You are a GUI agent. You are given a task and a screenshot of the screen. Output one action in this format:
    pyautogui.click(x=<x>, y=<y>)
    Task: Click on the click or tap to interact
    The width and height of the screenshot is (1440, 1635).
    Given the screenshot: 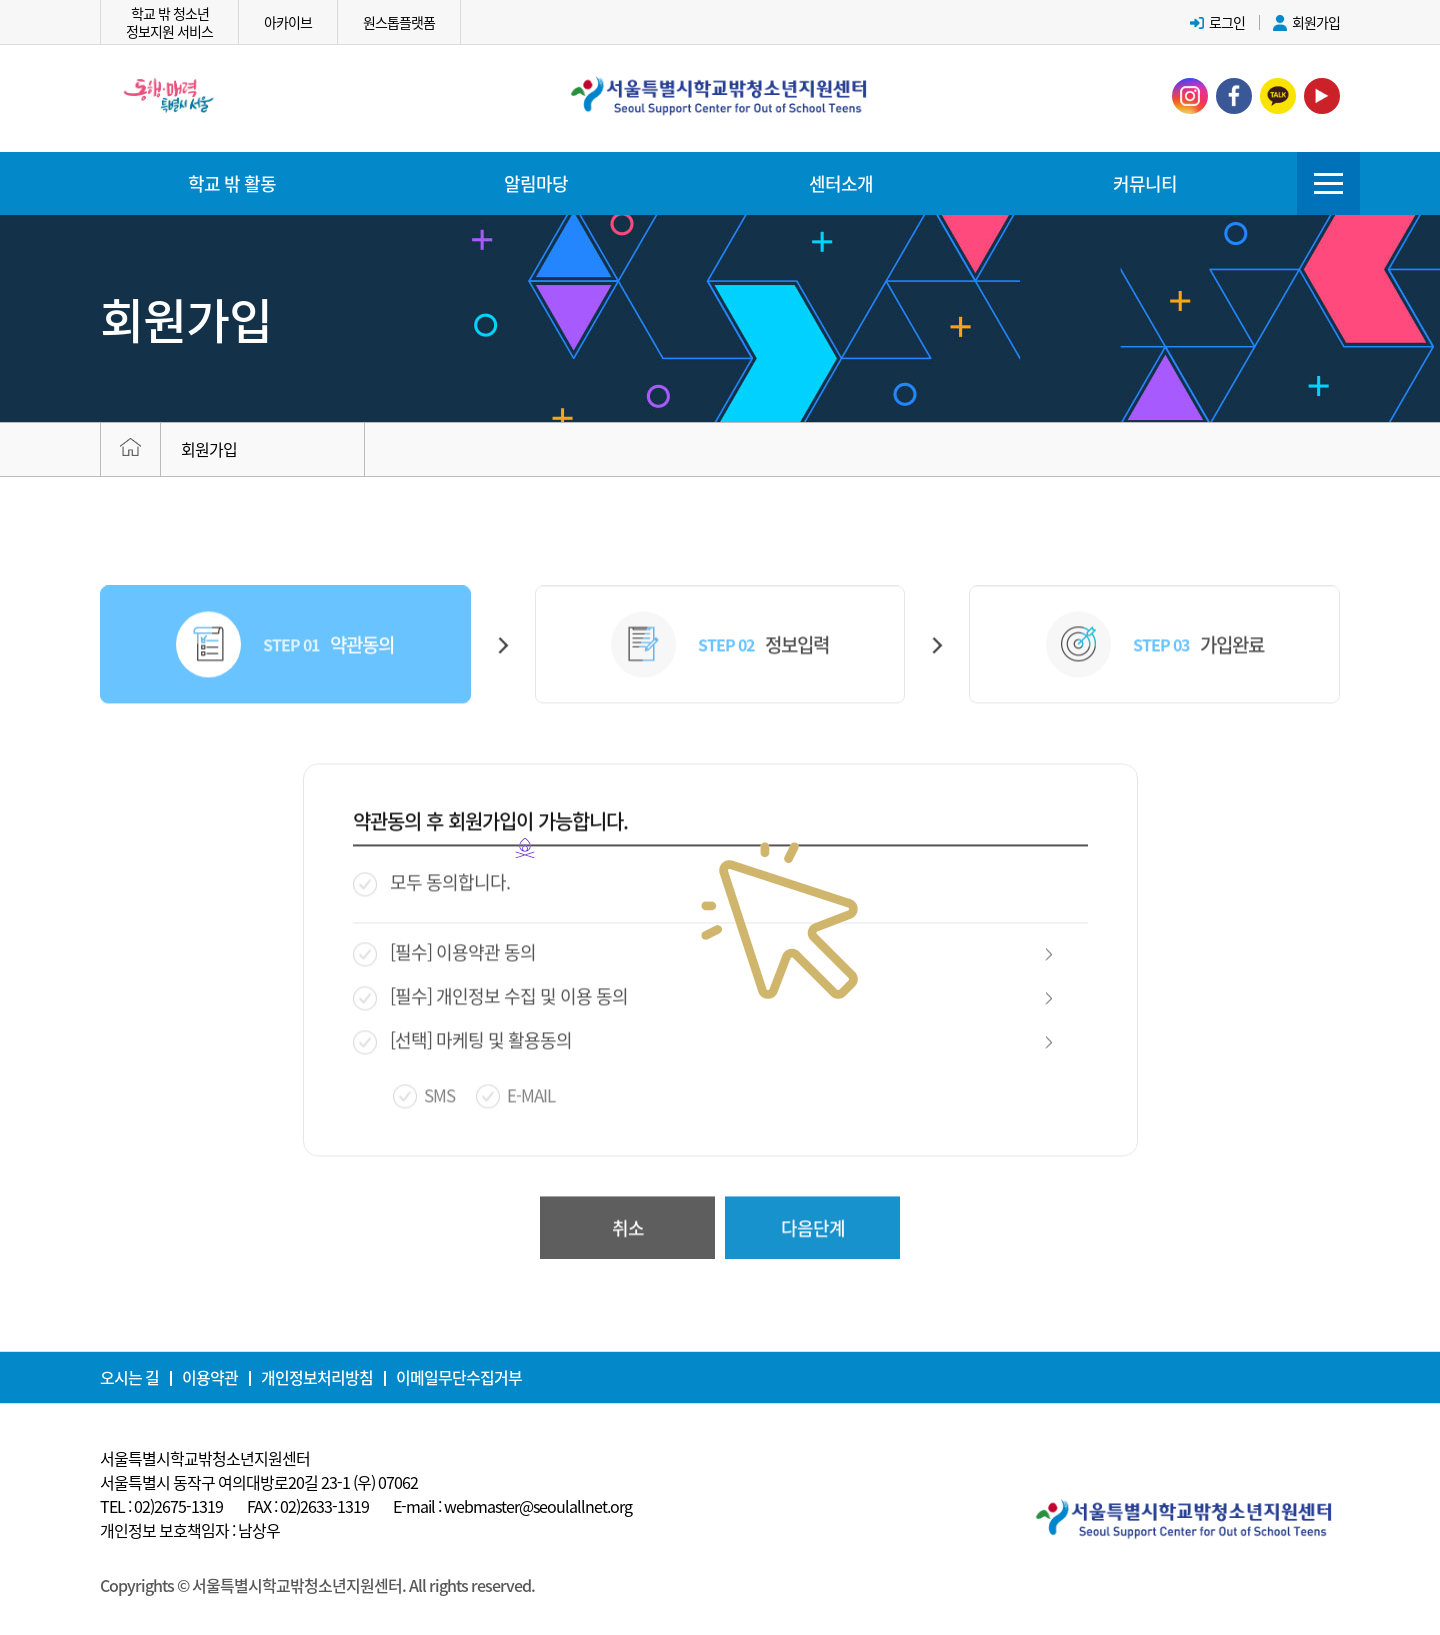 What is the action you would take?
    pyautogui.click(x=788, y=929)
    